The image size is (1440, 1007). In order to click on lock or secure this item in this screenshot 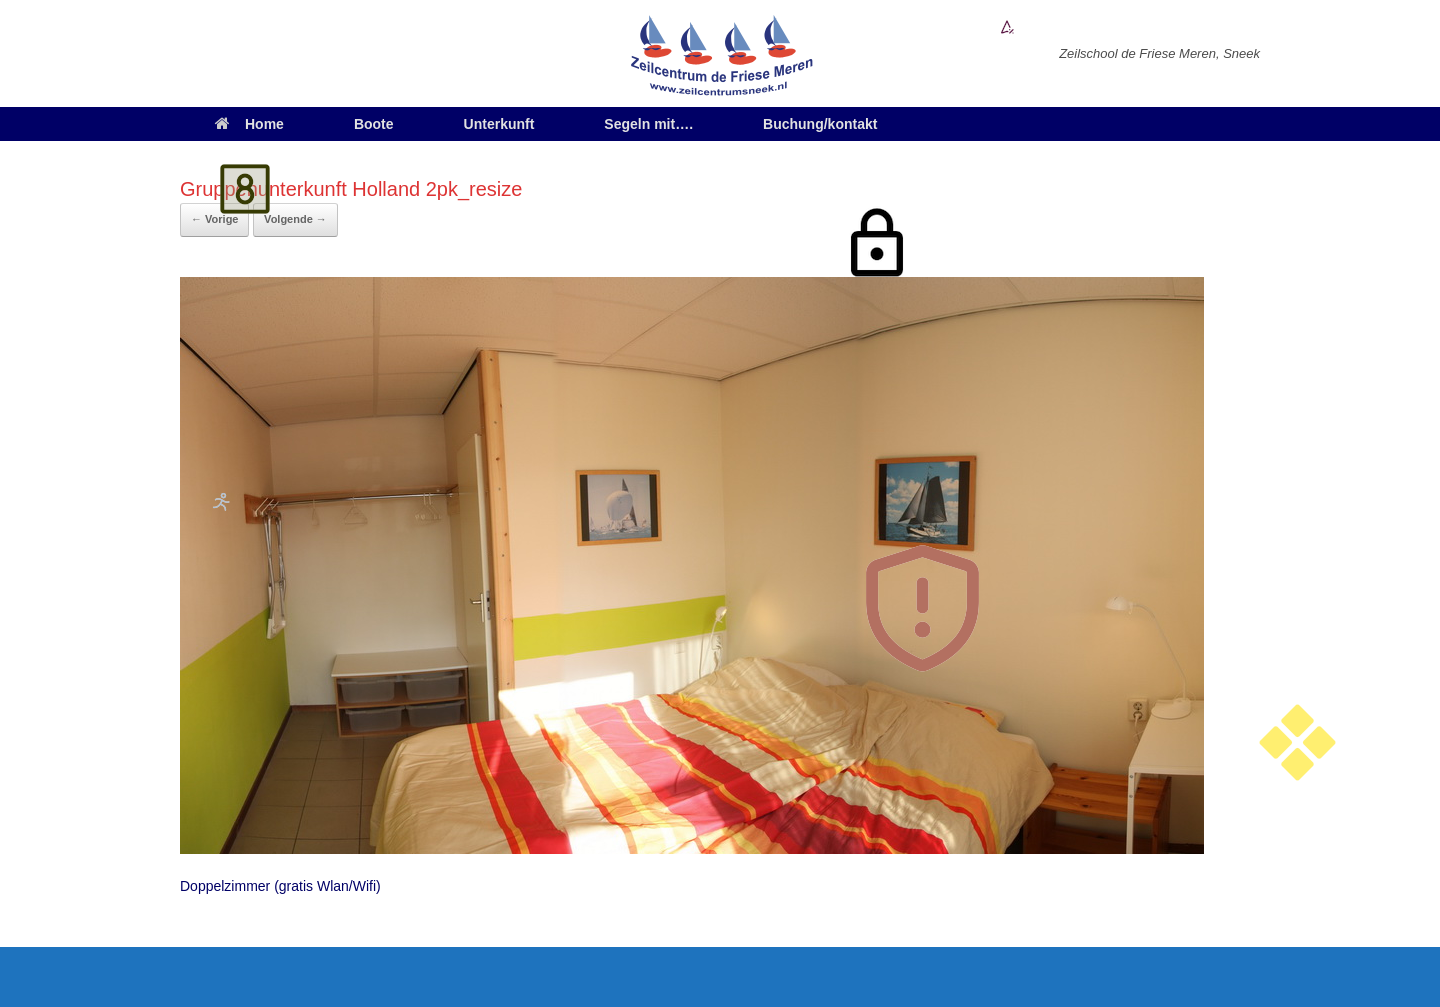, I will do `click(877, 244)`.